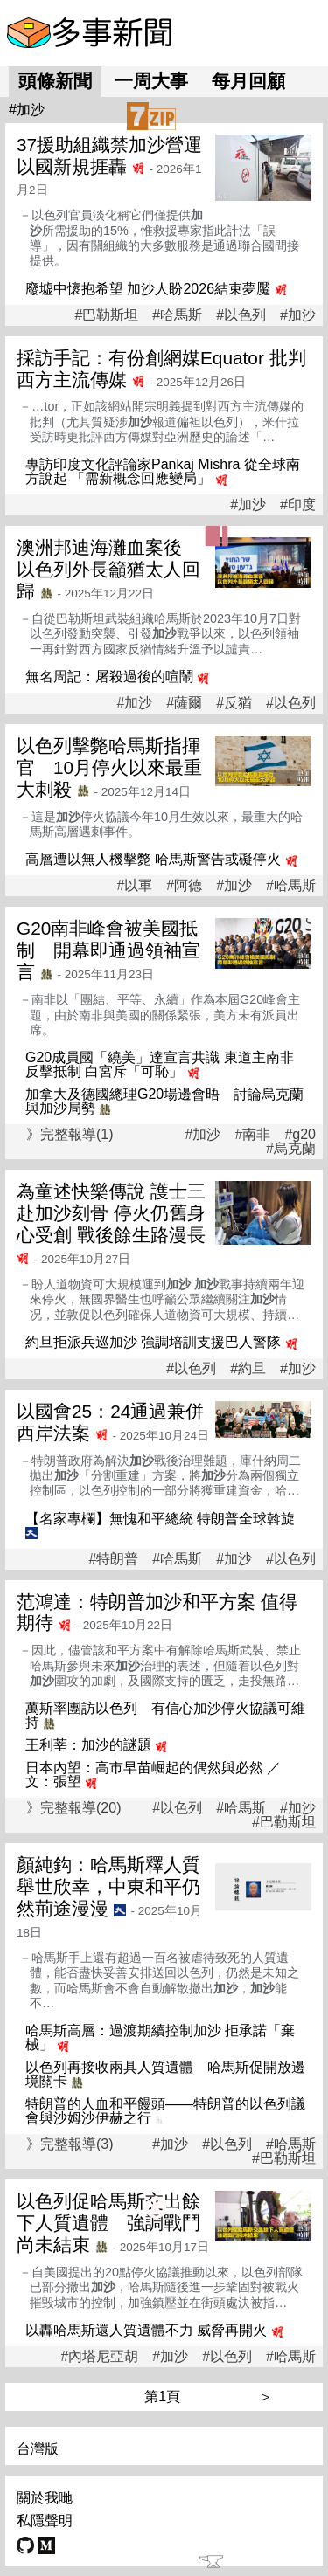 Image resolution: width=328 pixels, height=2576 pixels. Describe the element at coordinates (216, 535) in the screenshot. I see `switch to right sidebar layout` at that location.